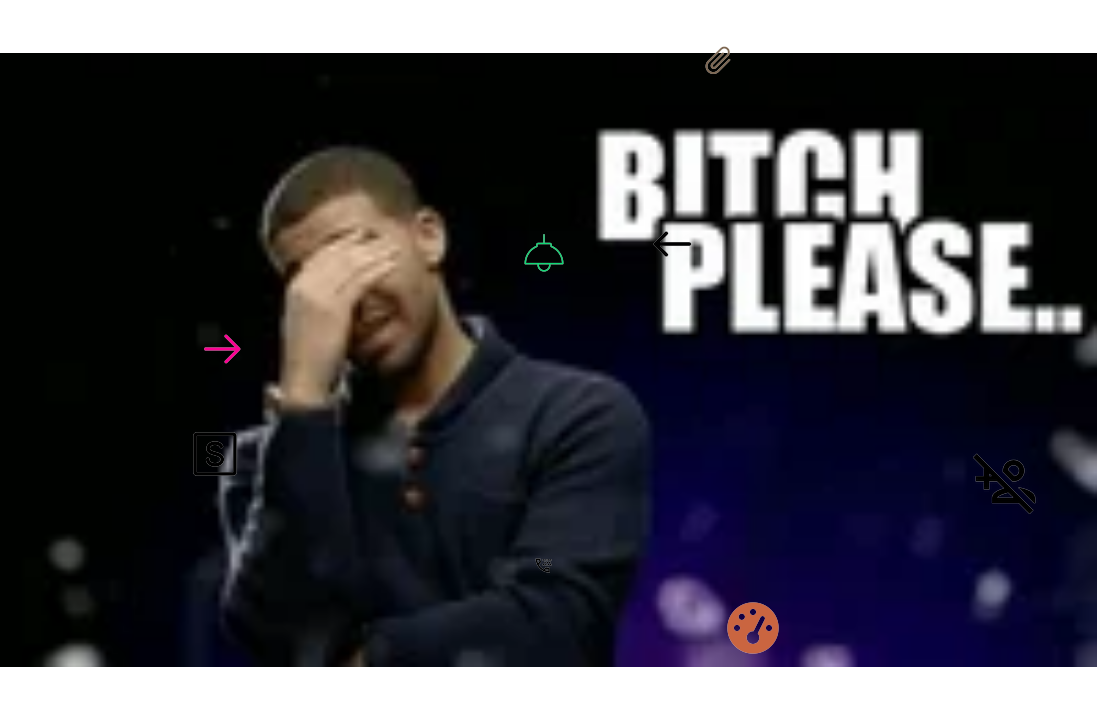 The image size is (1097, 720). What do you see at coordinates (672, 244) in the screenshot?
I see `navigate back to previous screen` at bounding box center [672, 244].